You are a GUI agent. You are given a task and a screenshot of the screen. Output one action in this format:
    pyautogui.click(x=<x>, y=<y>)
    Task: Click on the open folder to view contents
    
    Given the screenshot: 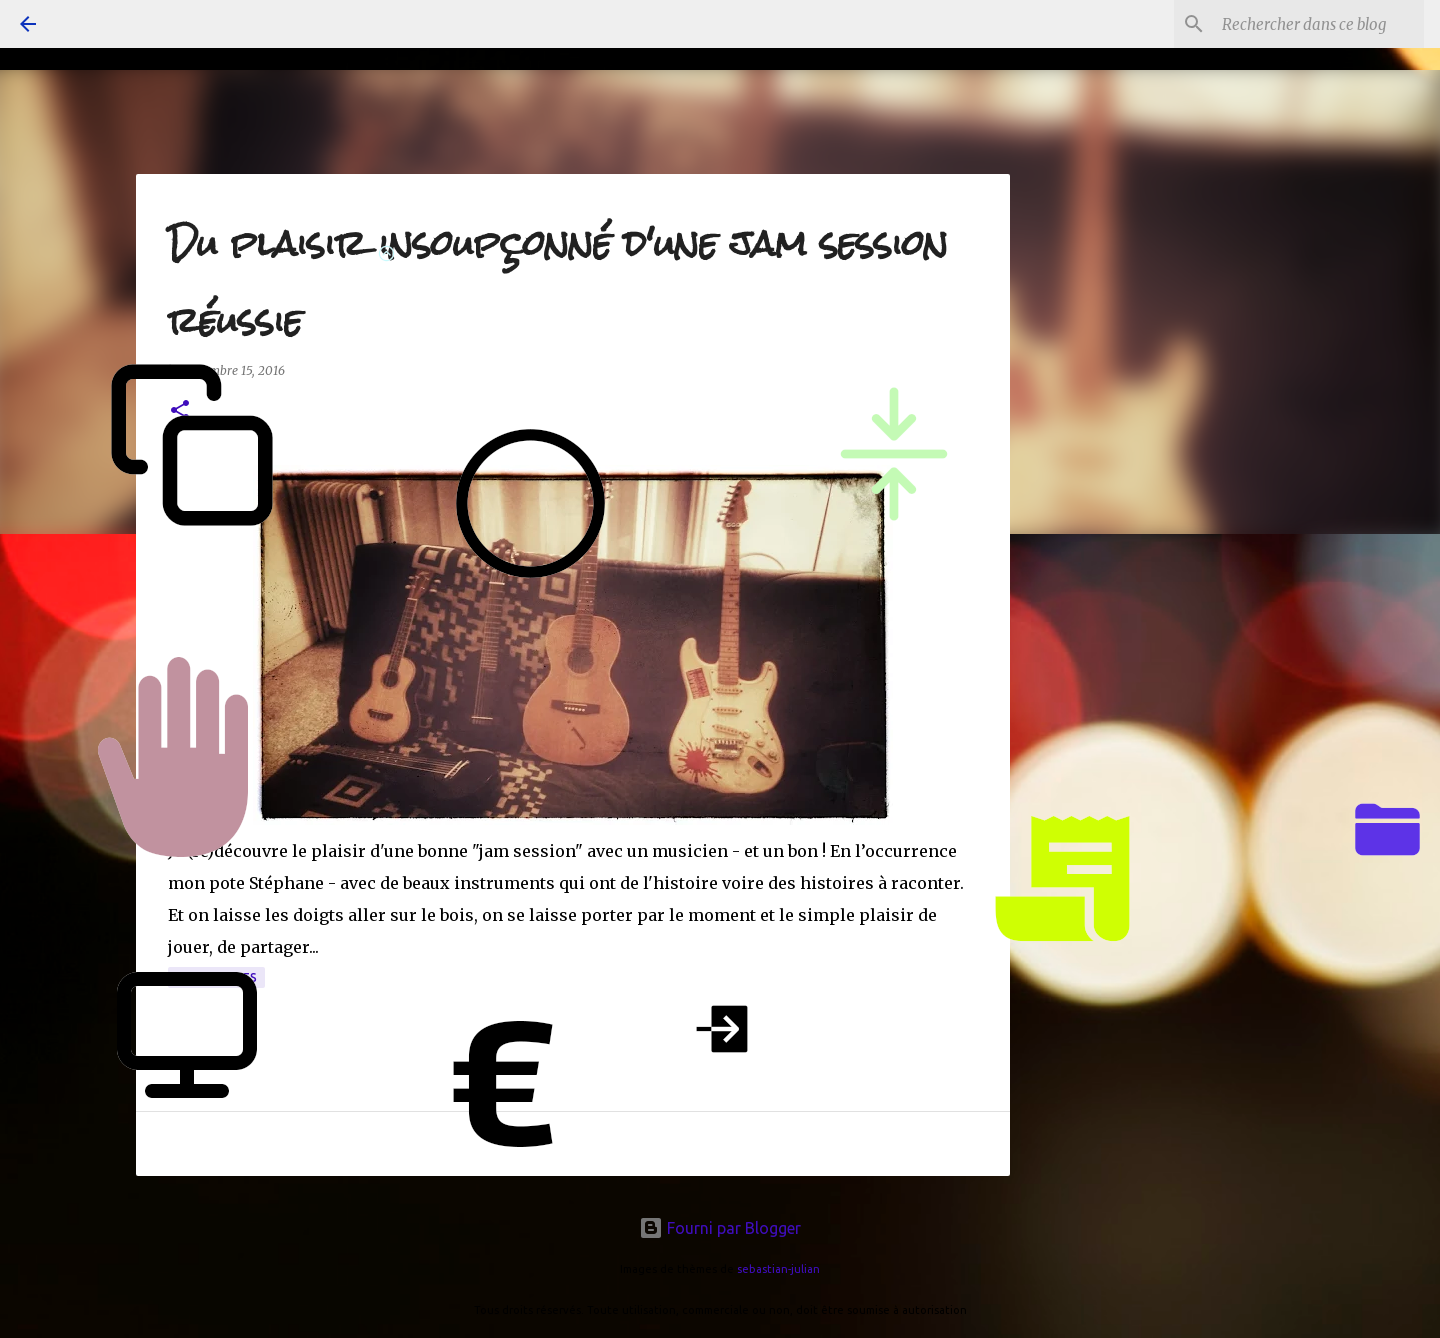 What is the action you would take?
    pyautogui.click(x=1387, y=829)
    